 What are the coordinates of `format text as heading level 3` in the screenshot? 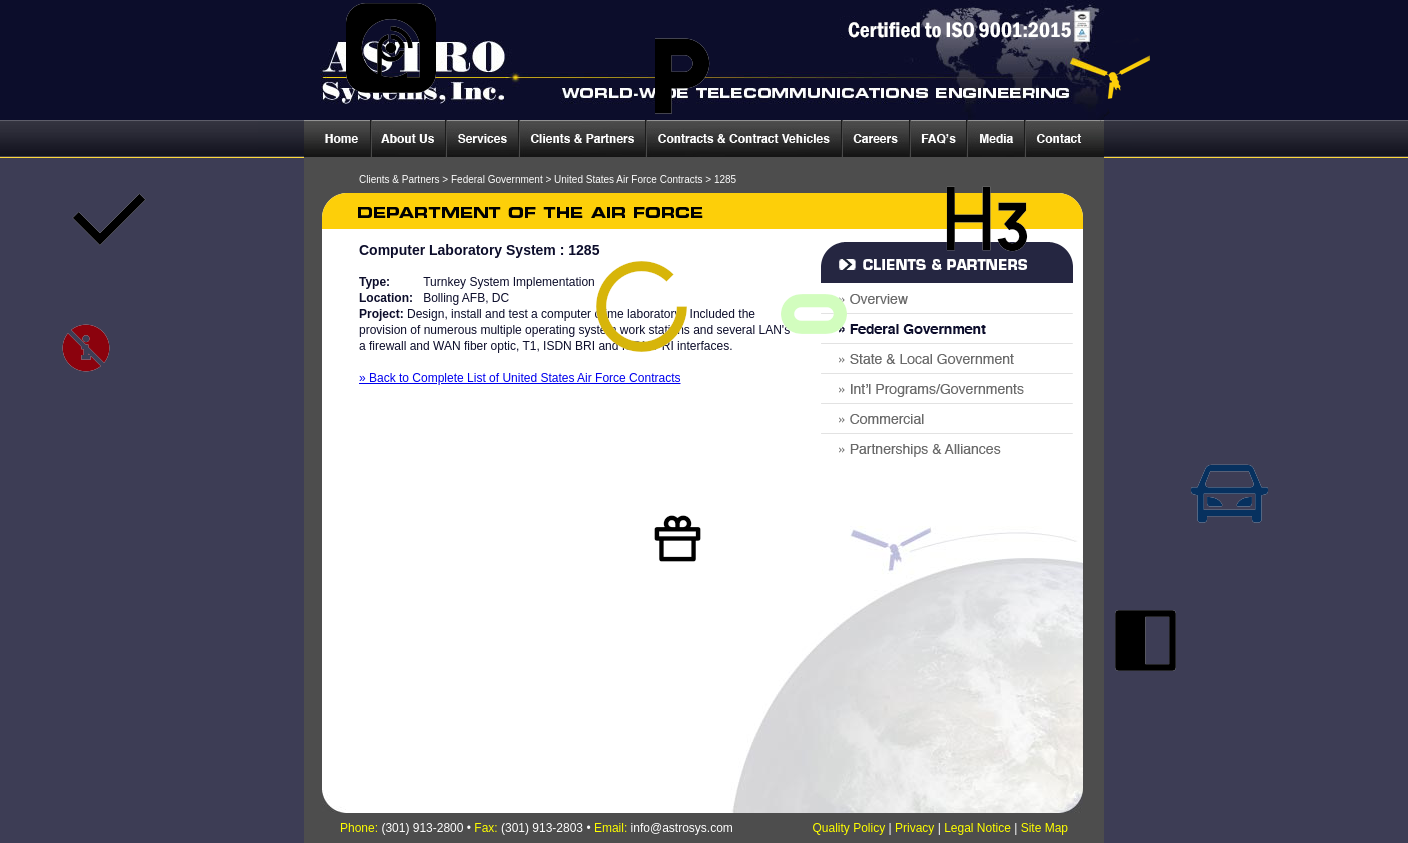 It's located at (986, 218).